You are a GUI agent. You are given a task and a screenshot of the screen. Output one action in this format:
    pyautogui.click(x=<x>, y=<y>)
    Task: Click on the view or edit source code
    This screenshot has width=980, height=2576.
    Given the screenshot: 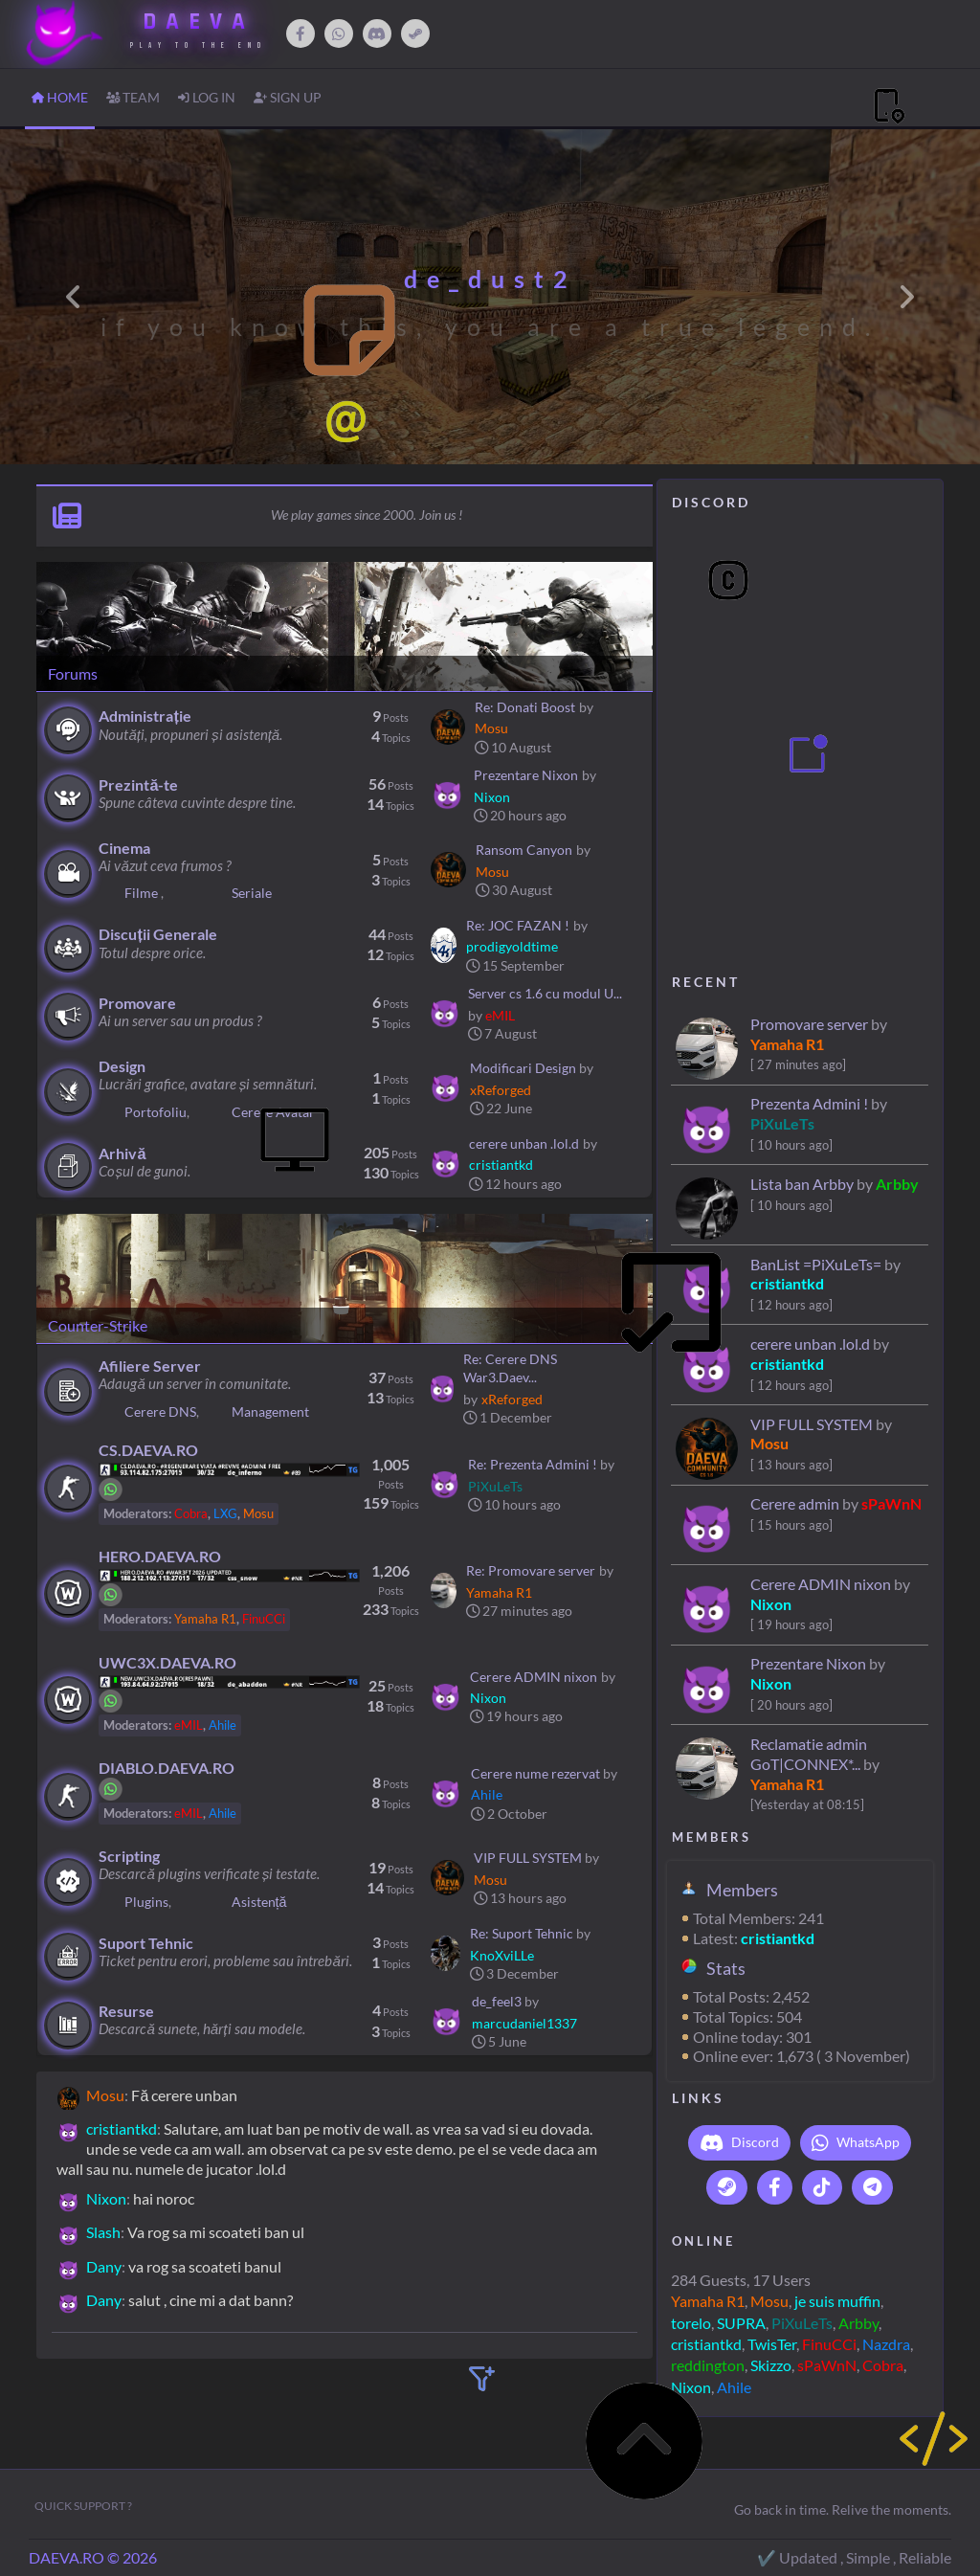 What is the action you would take?
    pyautogui.click(x=933, y=2438)
    